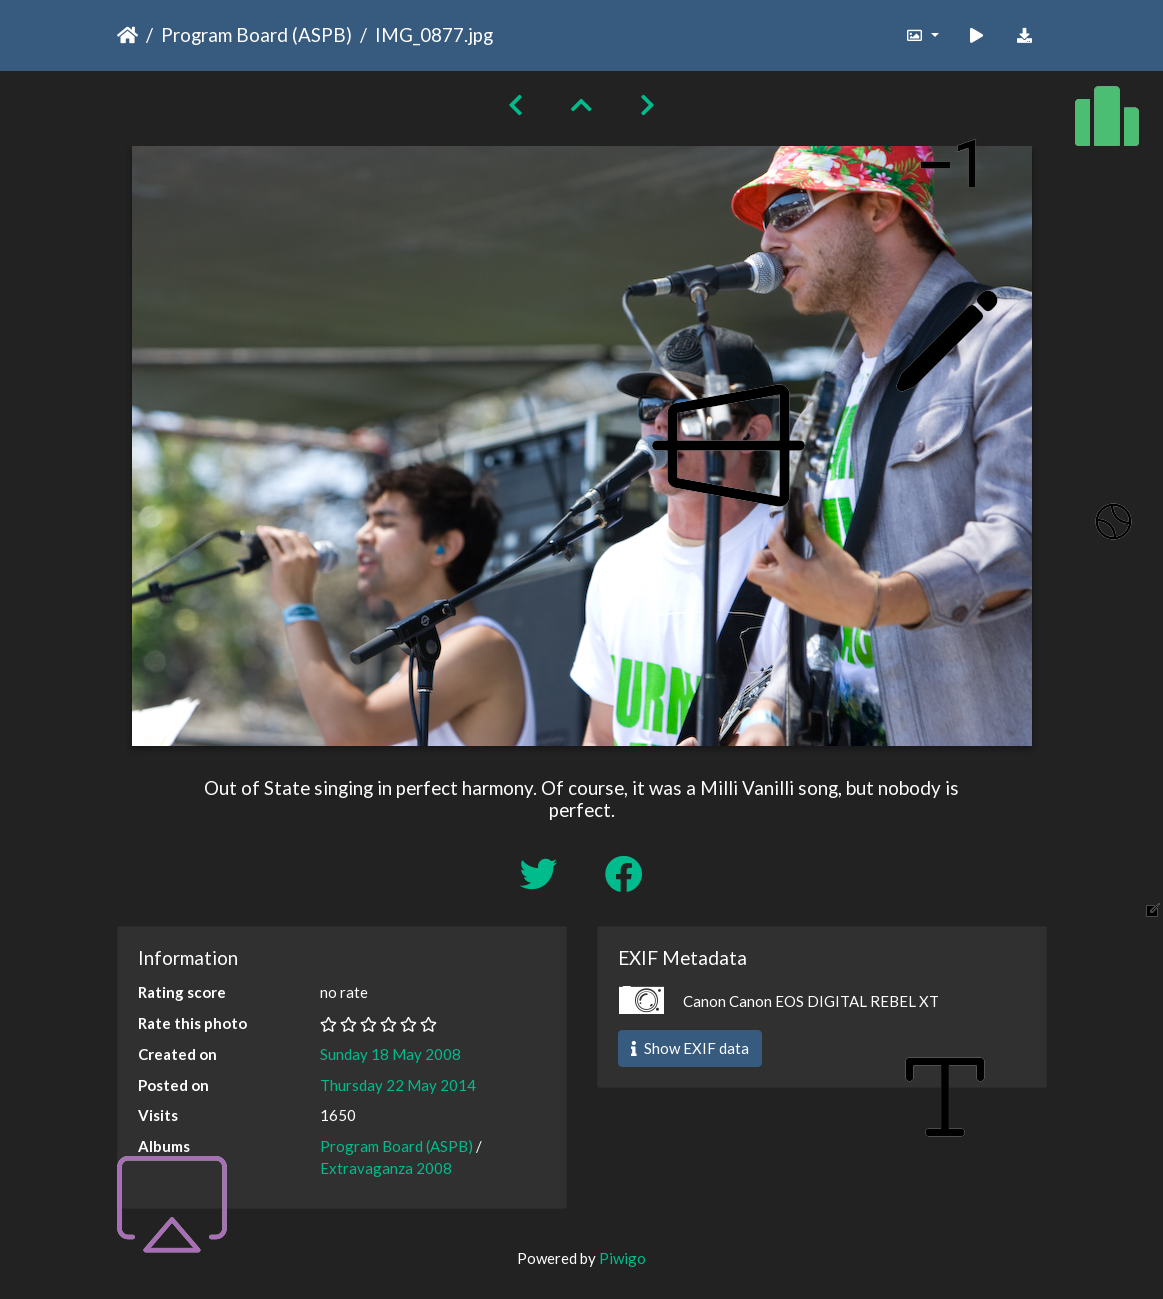 Image resolution: width=1163 pixels, height=1299 pixels. Describe the element at coordinates (947, 341) in the screenshot. I see `edit content or text` at that location.